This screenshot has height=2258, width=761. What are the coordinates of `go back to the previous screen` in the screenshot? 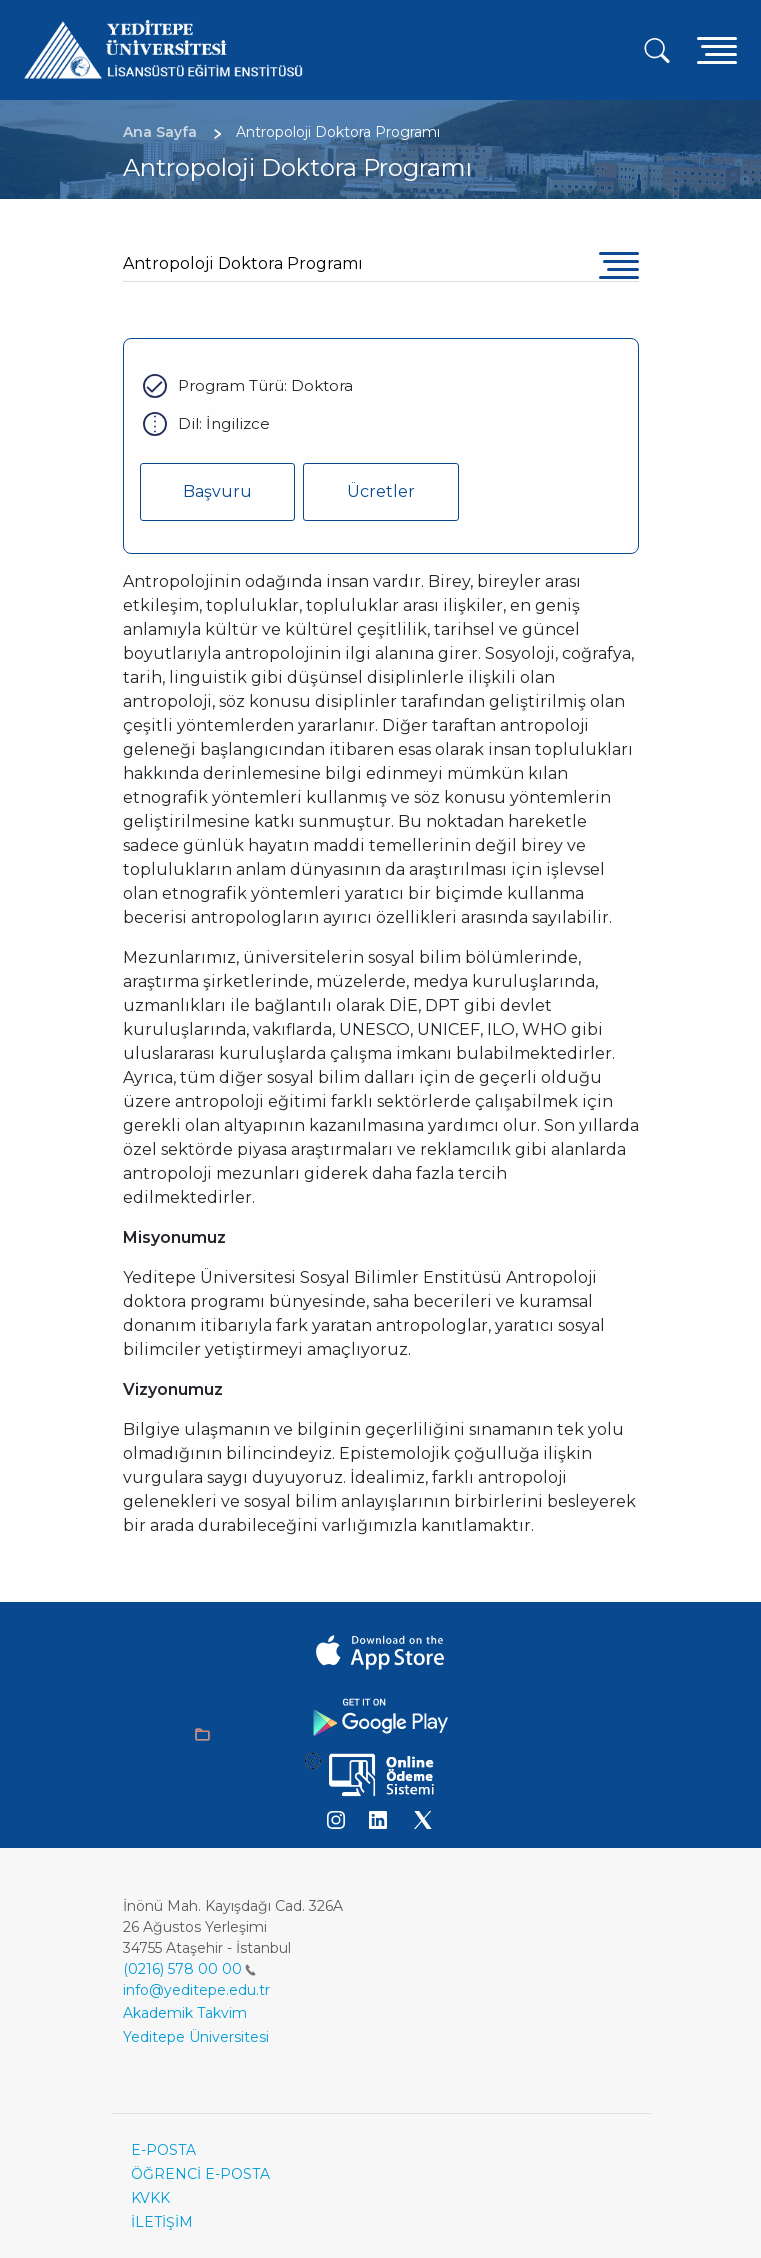 It's located at (313, 1761).